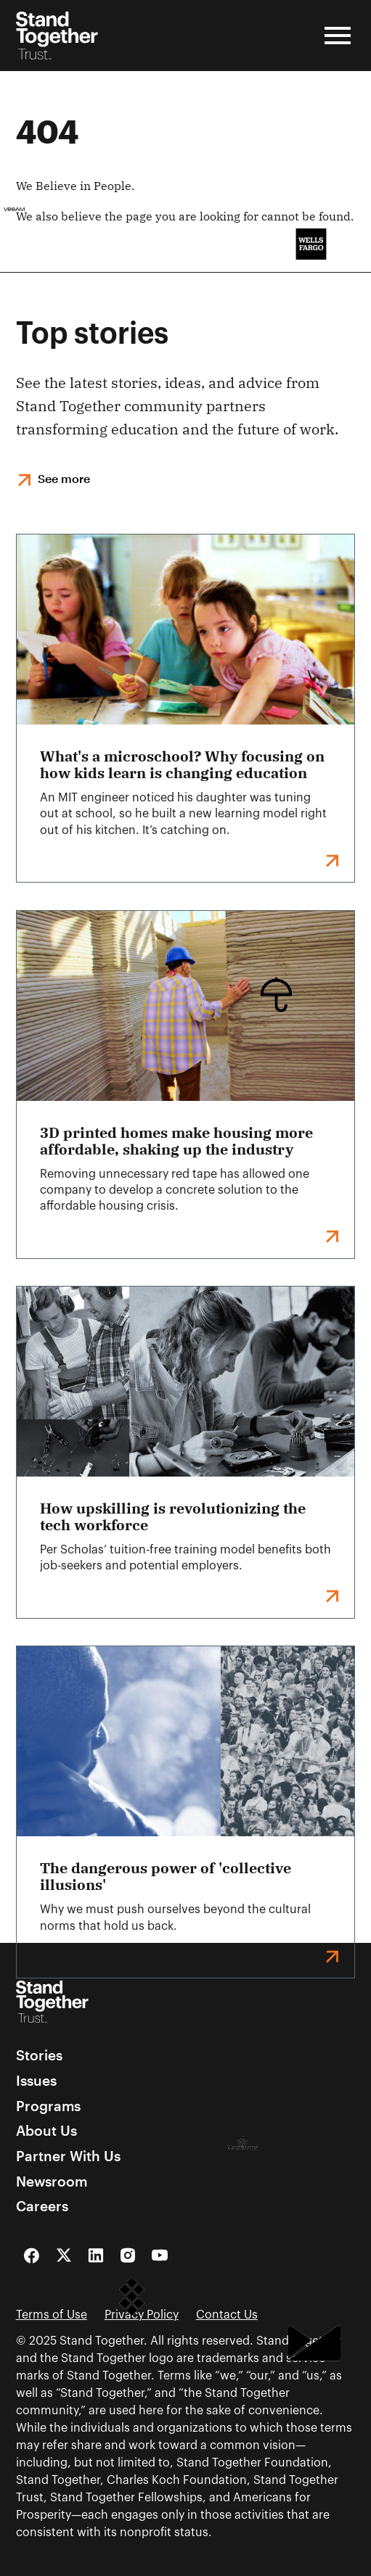  I want to click on morrisons supermarket app or website, so click(242, 2143).